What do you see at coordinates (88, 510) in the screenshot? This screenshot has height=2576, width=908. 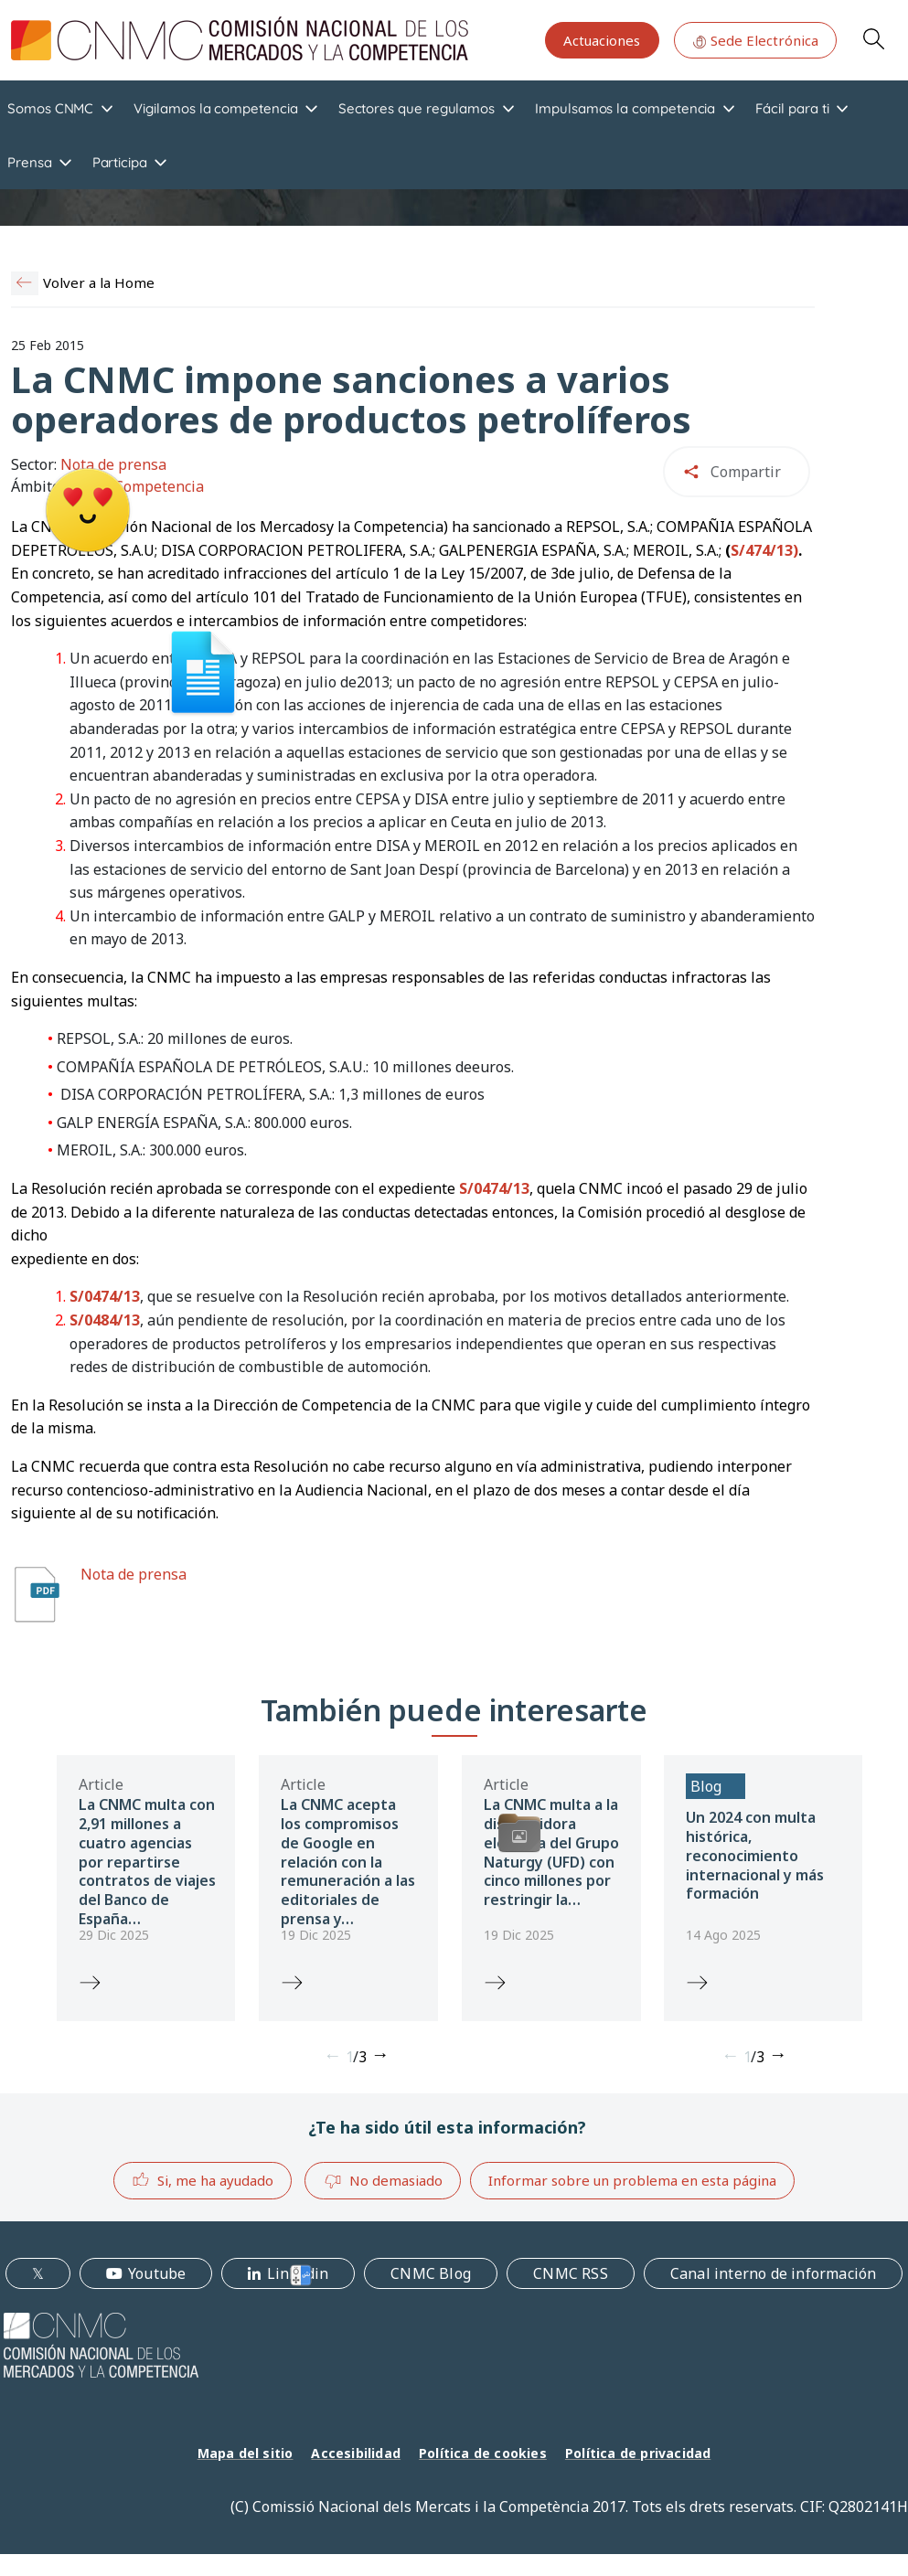 I see `open the Socialize social networking app` at bounding box center [88, 510].